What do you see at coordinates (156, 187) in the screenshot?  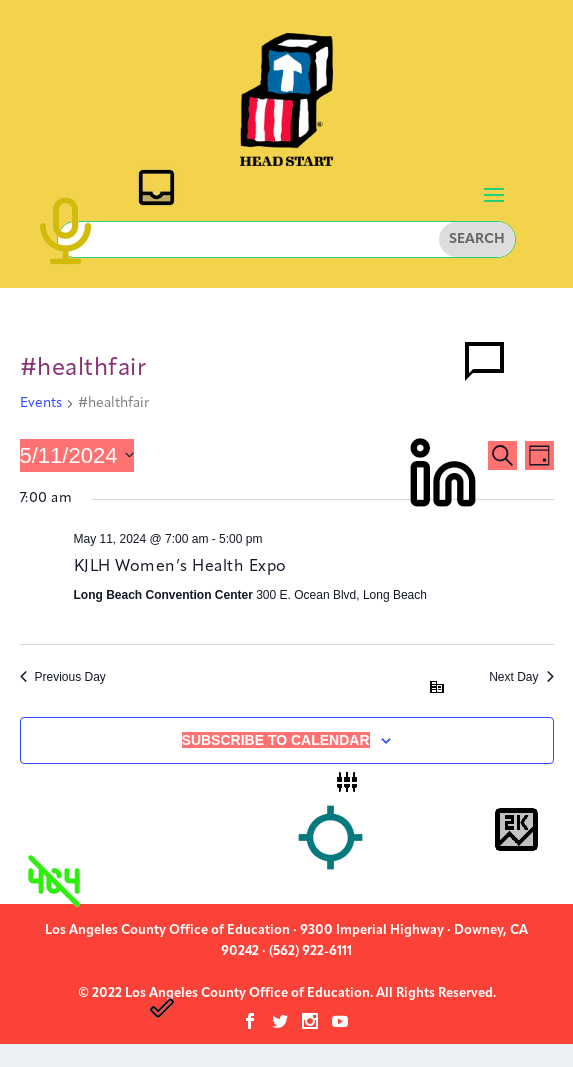 I see `access your inbox` at bounding box center [156, 187].